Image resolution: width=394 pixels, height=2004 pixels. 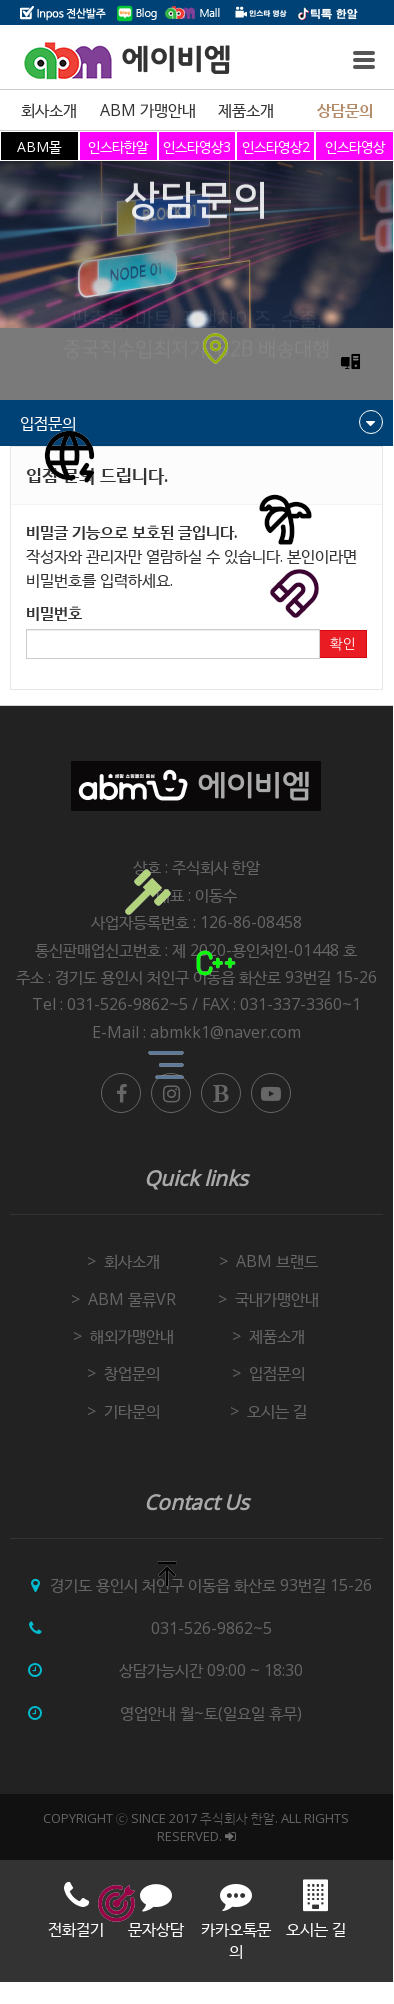 I want to click on view project goals or milestones, so click(x=116, y=1903).